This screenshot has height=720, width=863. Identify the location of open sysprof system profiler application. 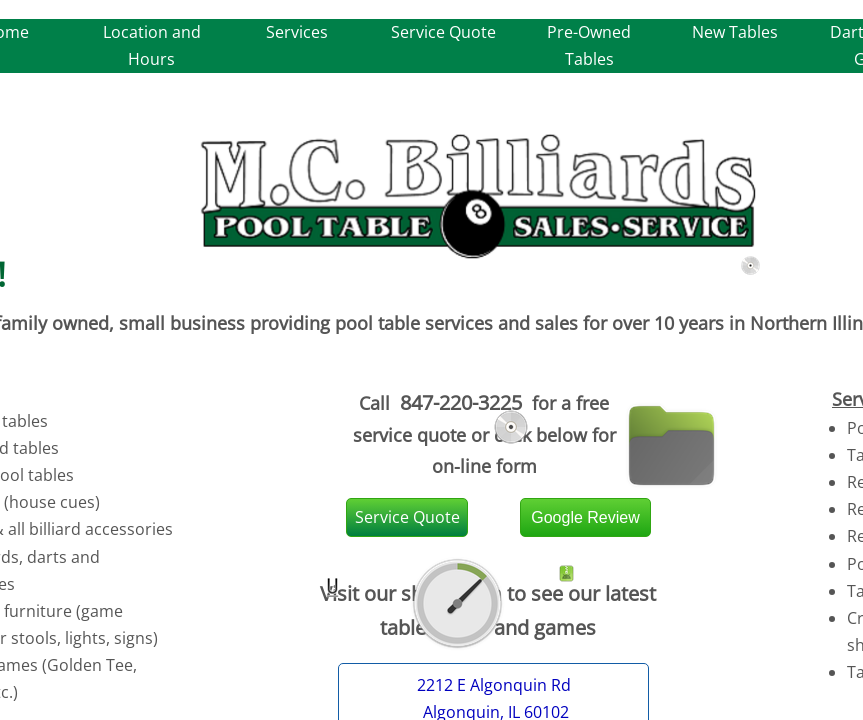
(457, 603).